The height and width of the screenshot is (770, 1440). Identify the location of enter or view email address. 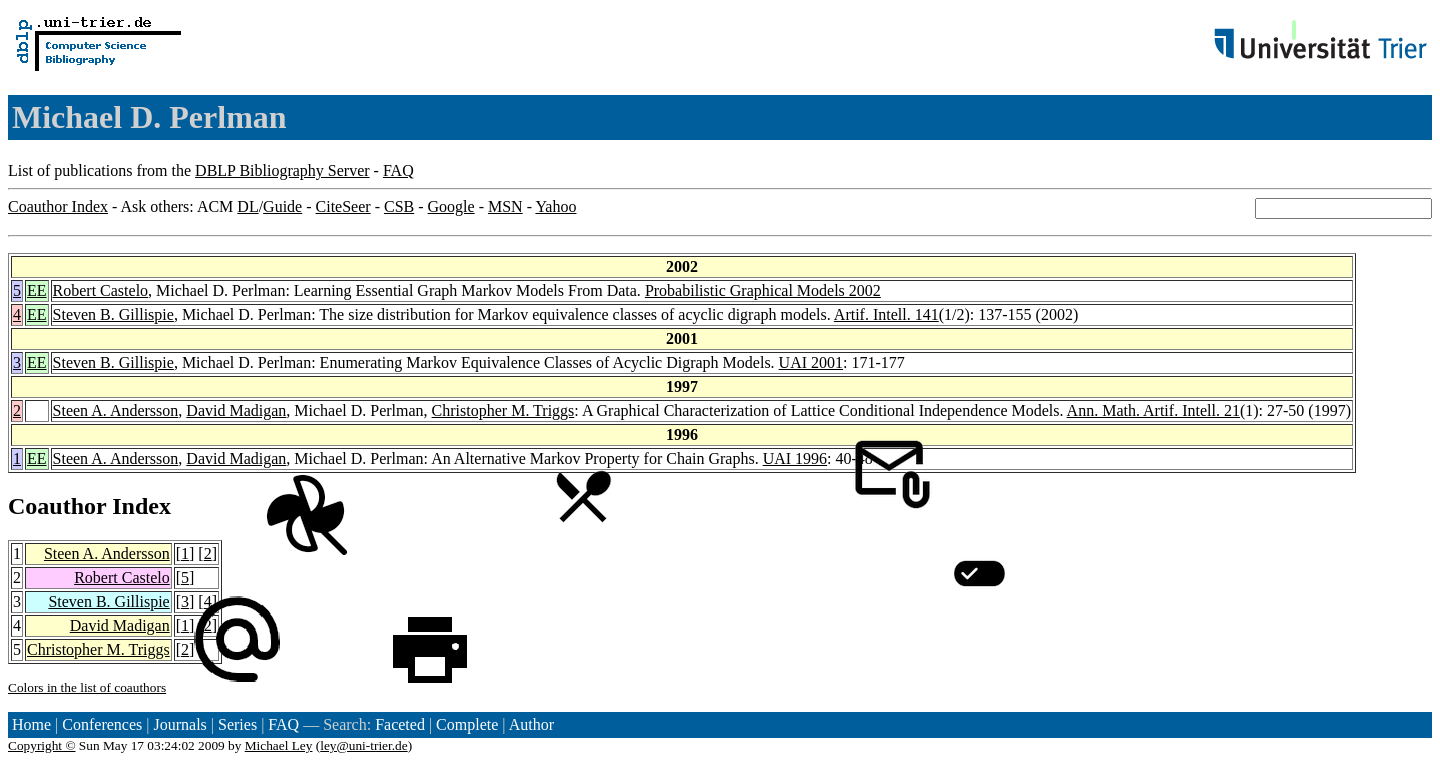
(237, 639).